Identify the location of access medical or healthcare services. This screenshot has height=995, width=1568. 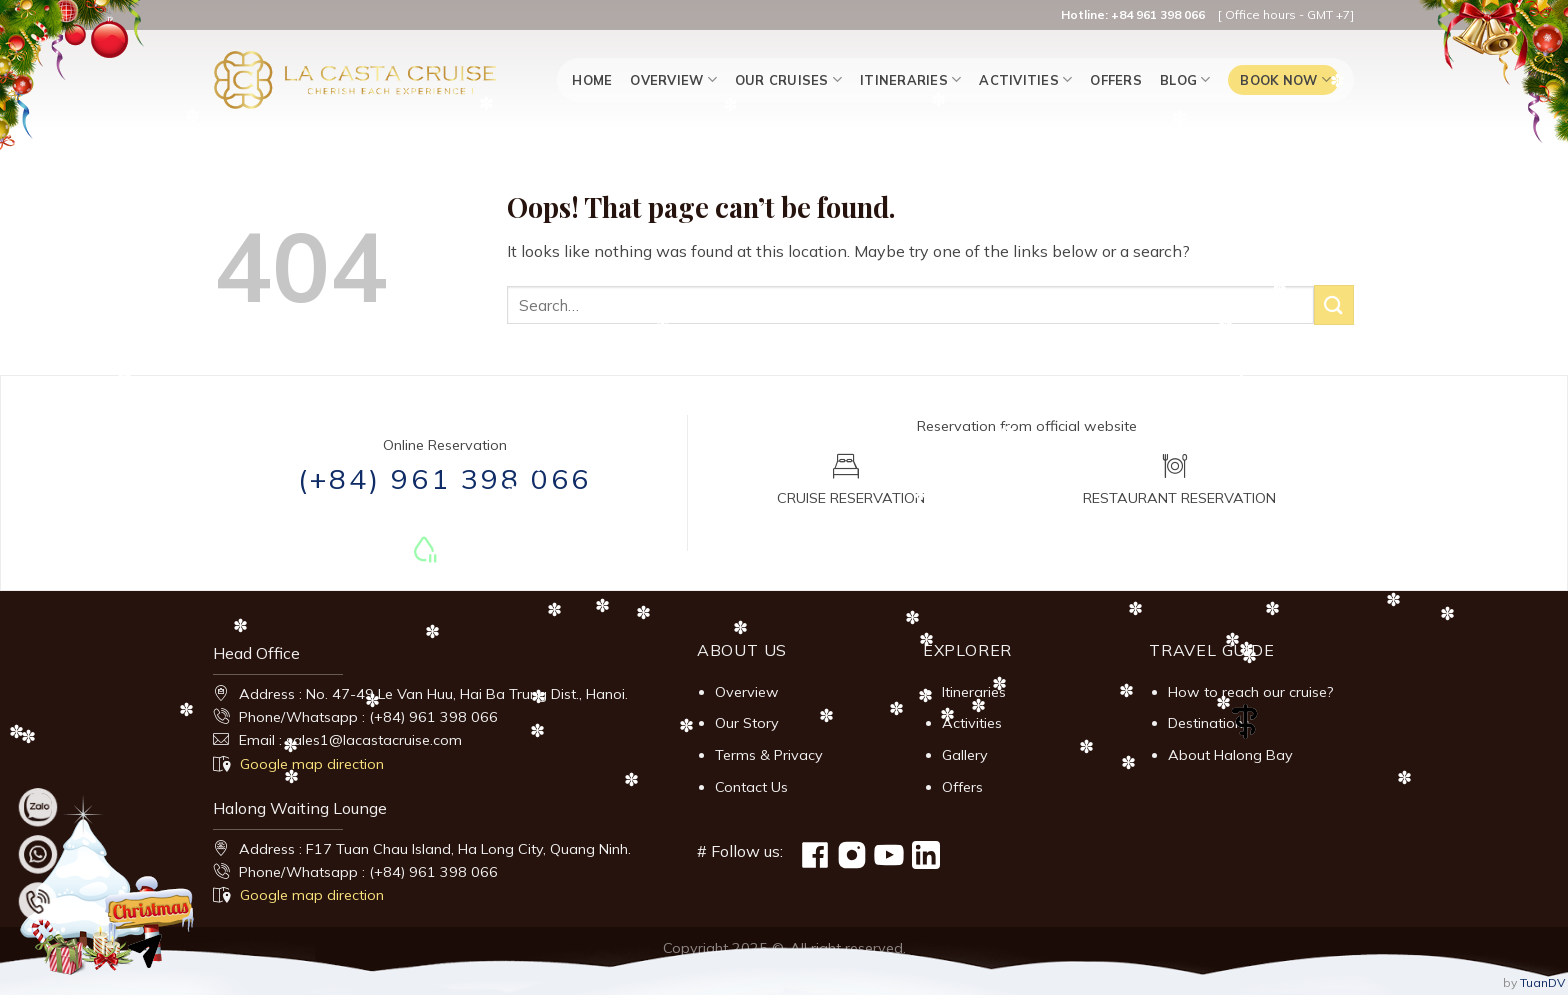
(1245, 721).